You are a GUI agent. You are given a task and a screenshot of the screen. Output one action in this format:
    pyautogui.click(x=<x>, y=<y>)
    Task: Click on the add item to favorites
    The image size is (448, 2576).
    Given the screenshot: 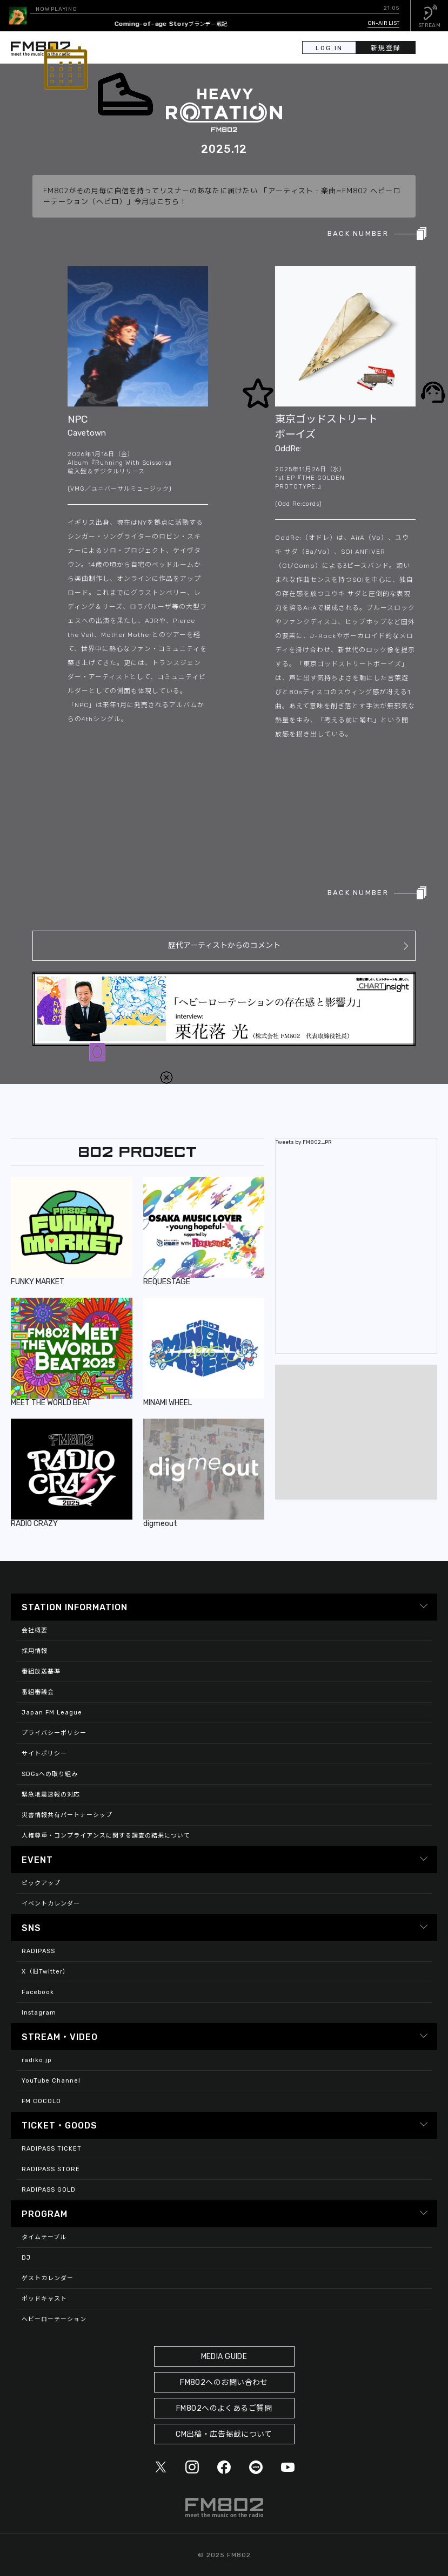 What is the action you would take?
    pyautogui.click(x=258, y=394)
    